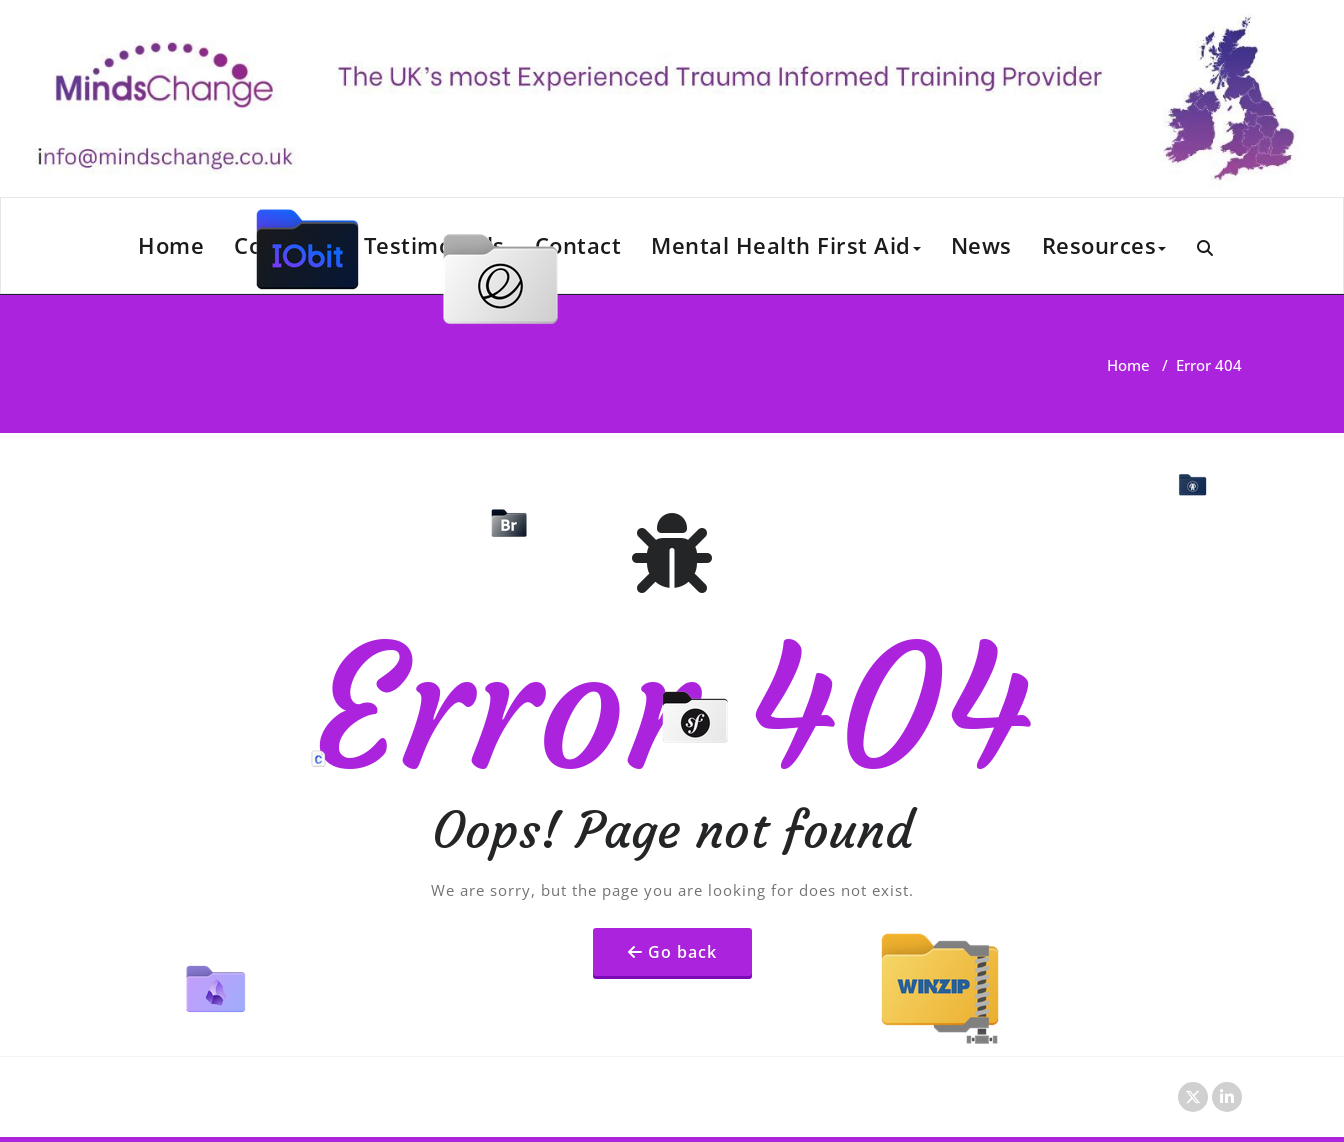 The height and width of the screenshot is (1142, 1344). What do you see at coordinates (695, 719) in the screenshot?
I see `open symfony project folder` at bounding box center [695, 719].